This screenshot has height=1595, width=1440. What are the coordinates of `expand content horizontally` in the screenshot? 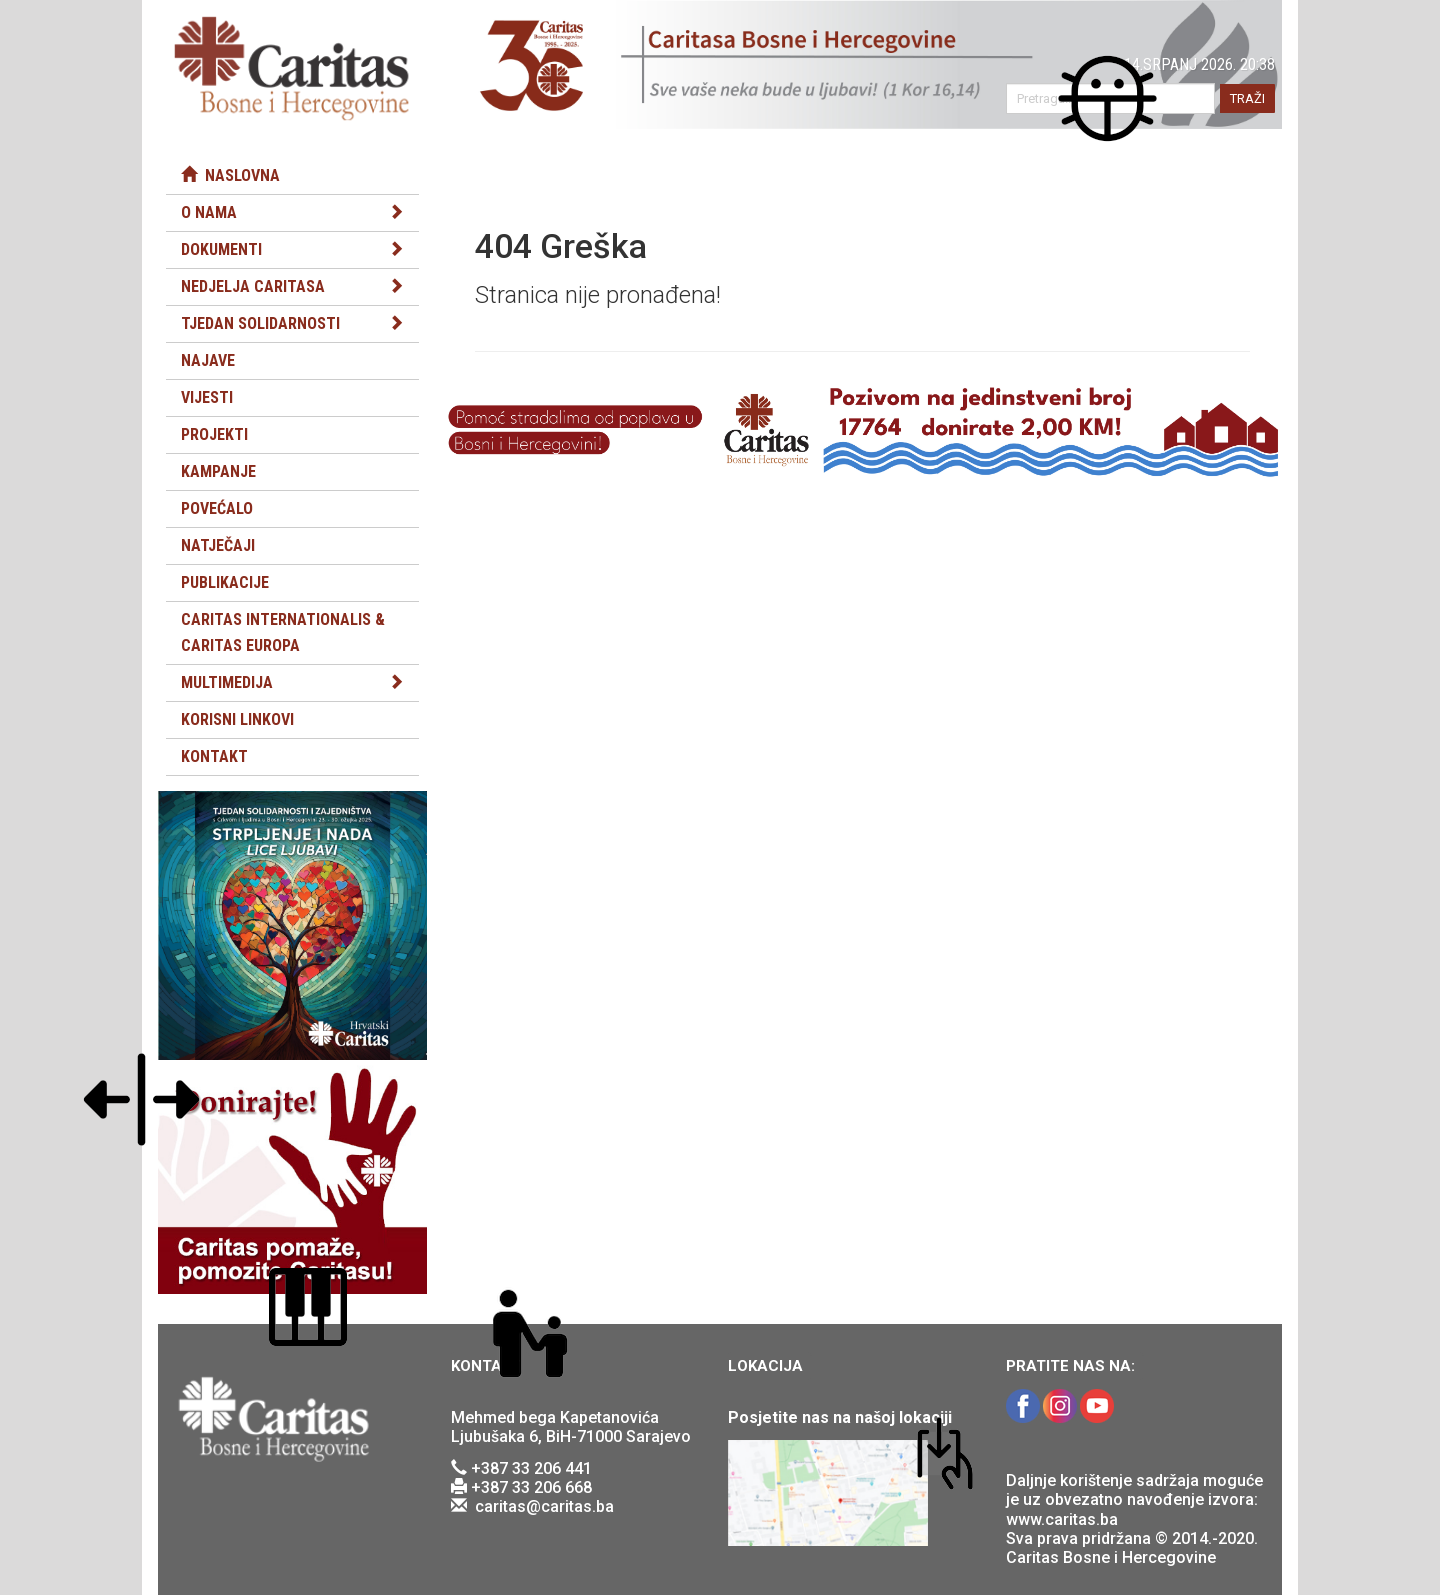 It's located at (141, 1099).